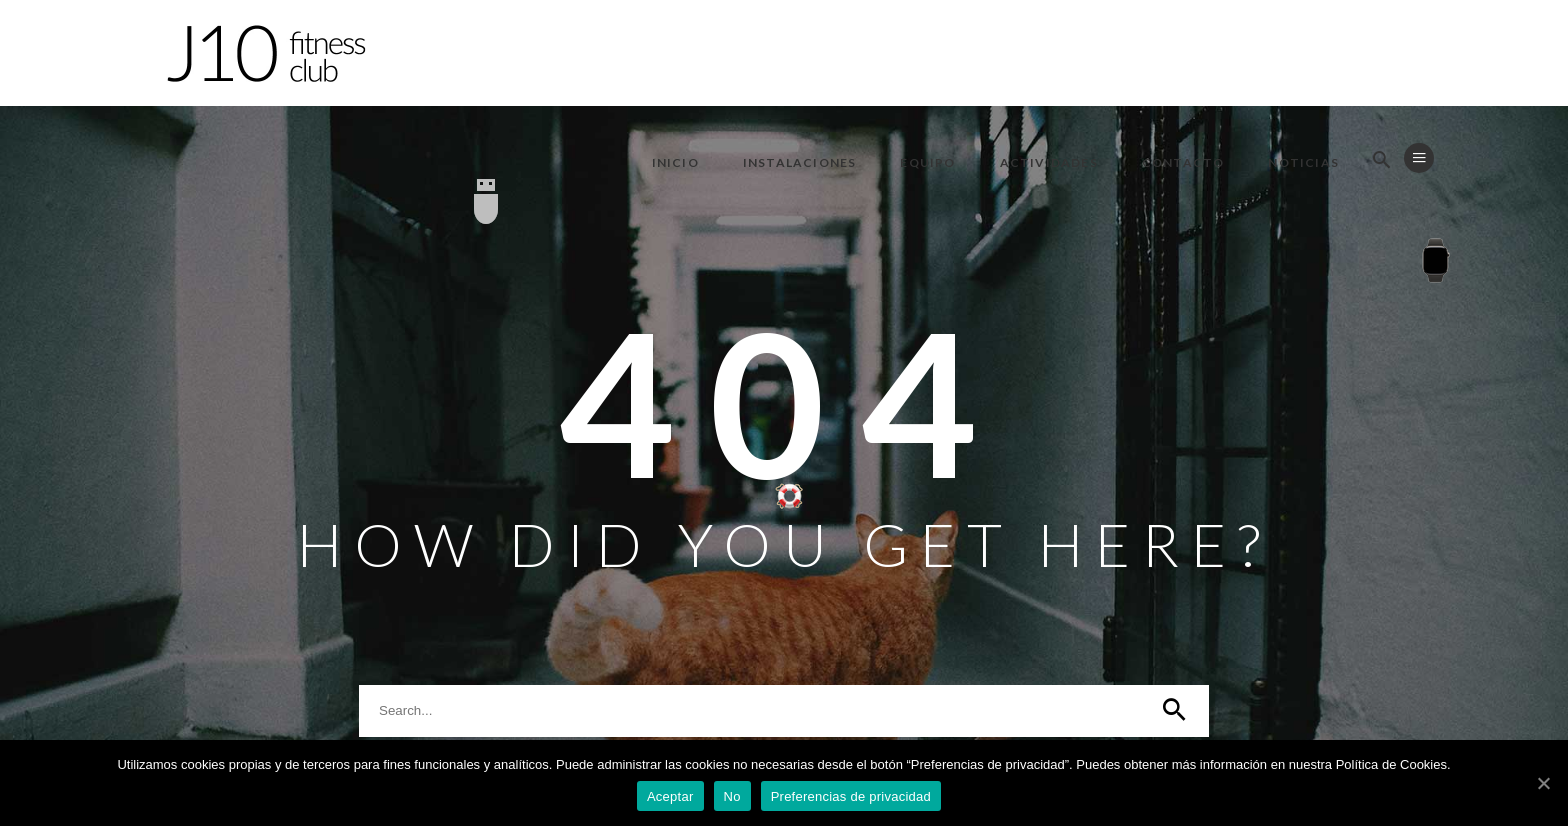 Image resolution: width=1568 pixels, height=826 pixels. I want to click on apple watch series 10 device icon, so click(1435, 260).